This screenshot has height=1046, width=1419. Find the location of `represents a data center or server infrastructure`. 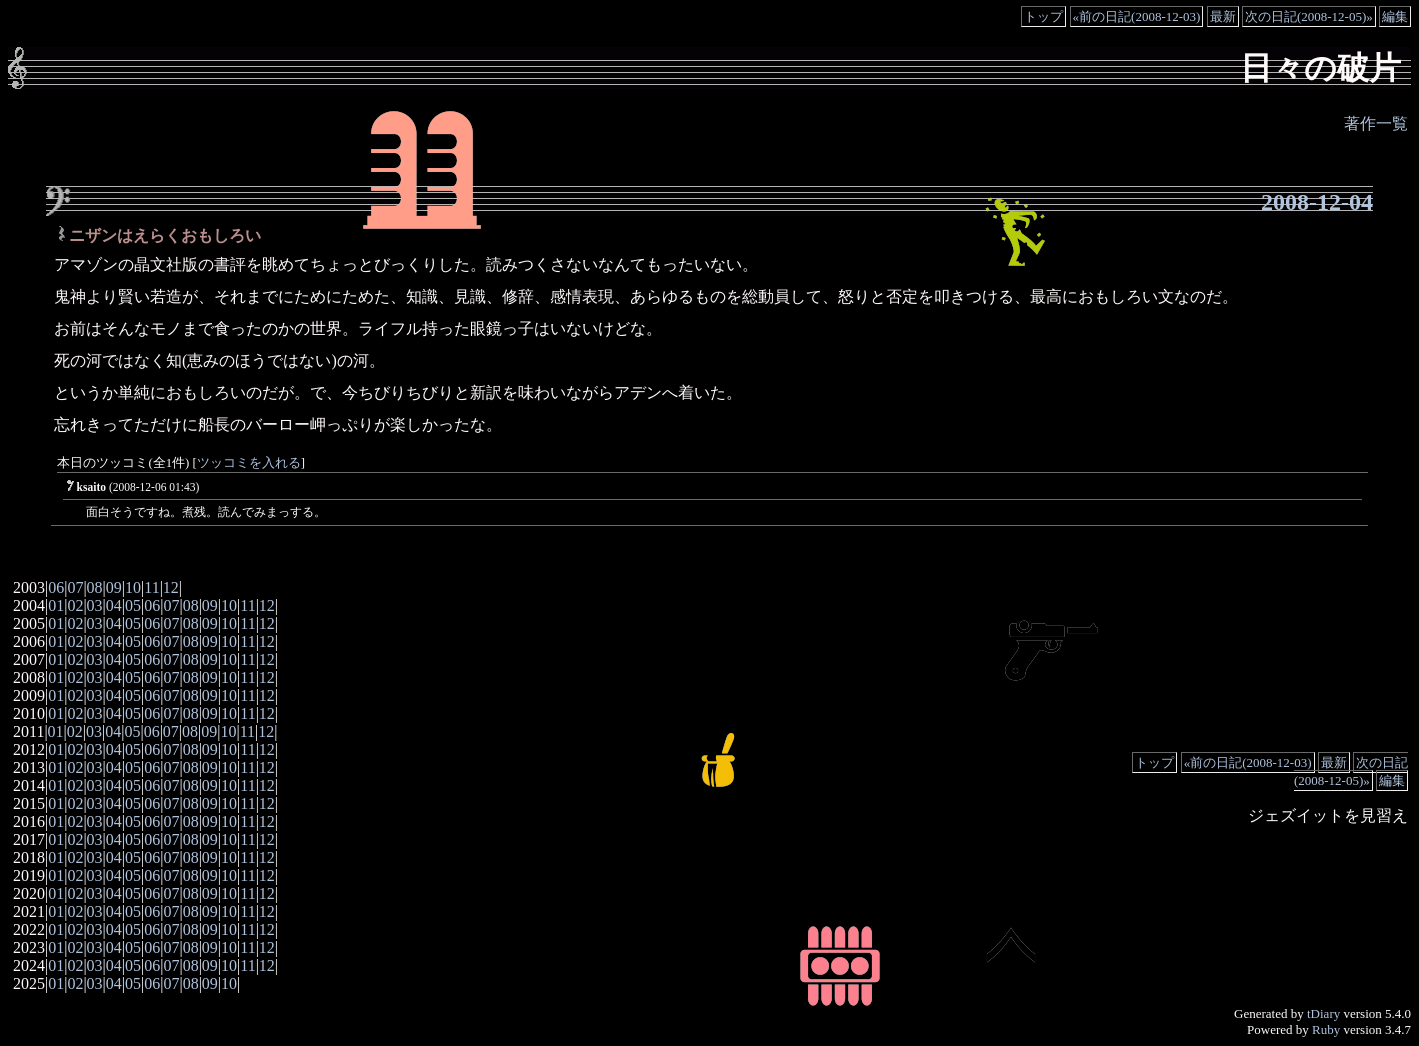

represents a data center or server infrastructure is located at coordinates (422, 170).